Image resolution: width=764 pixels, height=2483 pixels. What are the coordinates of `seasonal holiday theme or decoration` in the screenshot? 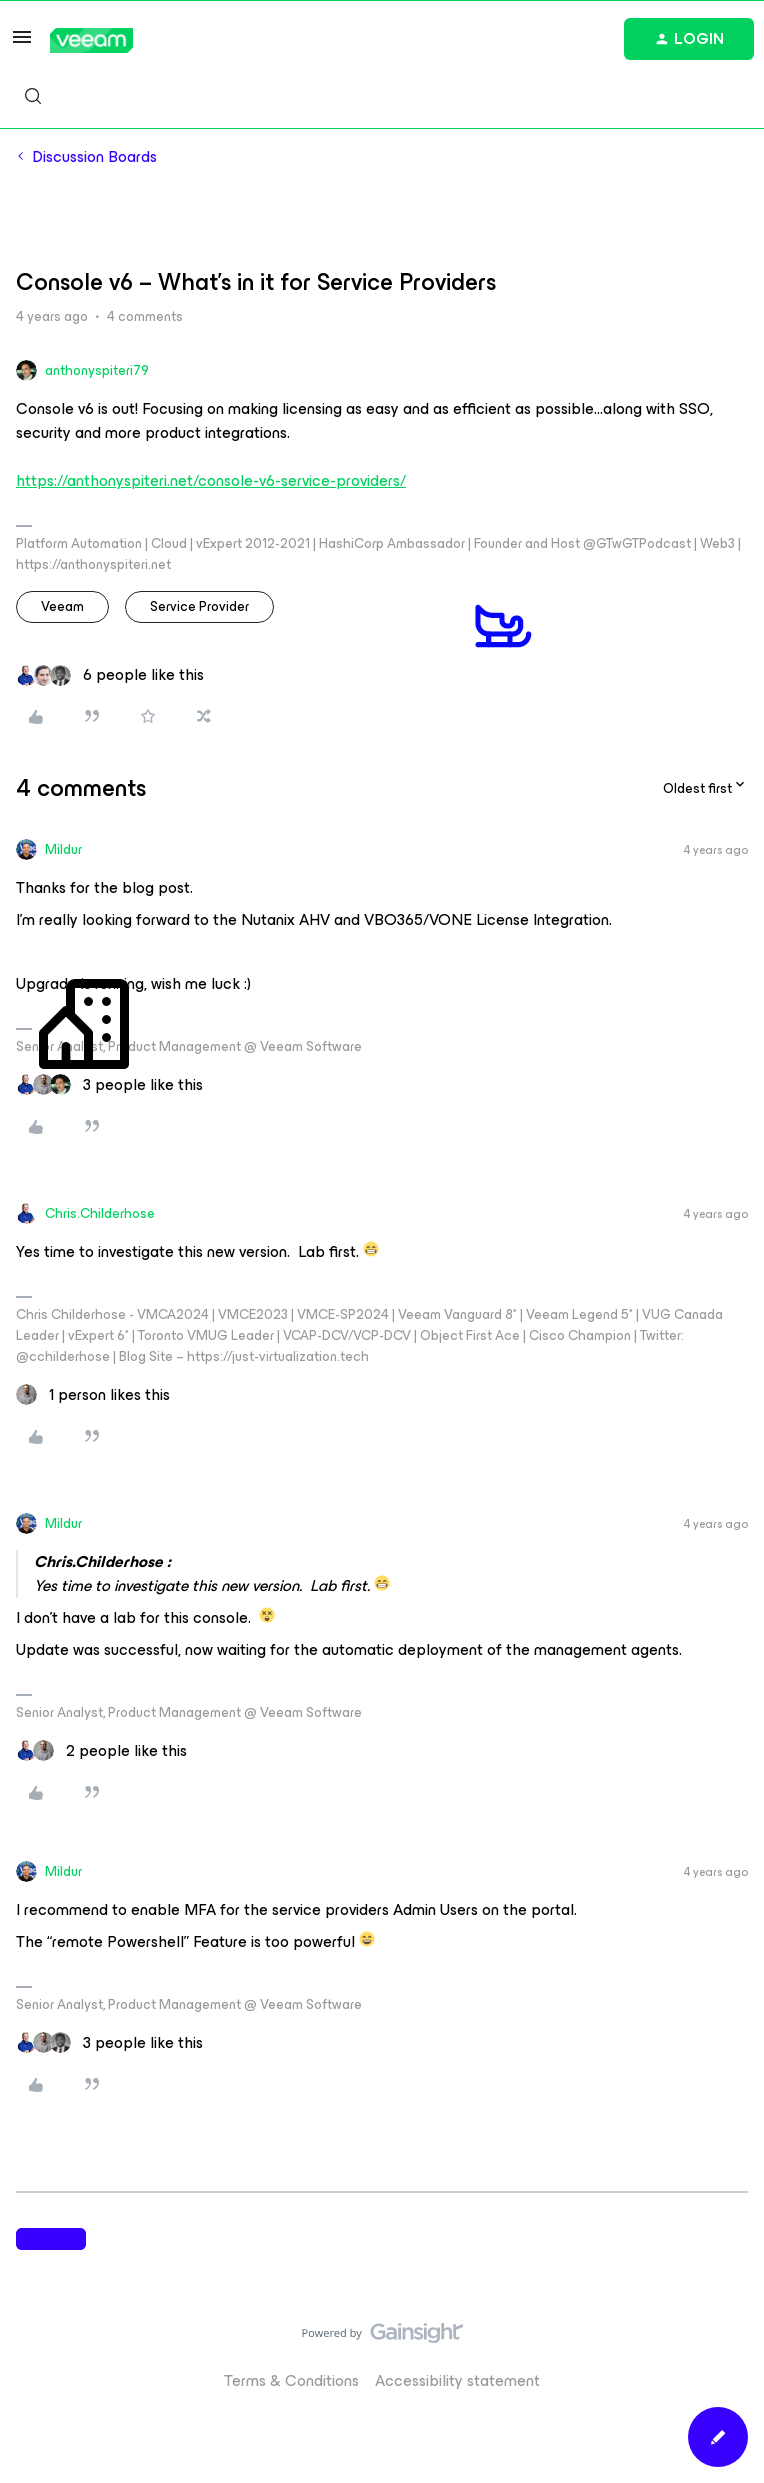 It's located at (502, 626).